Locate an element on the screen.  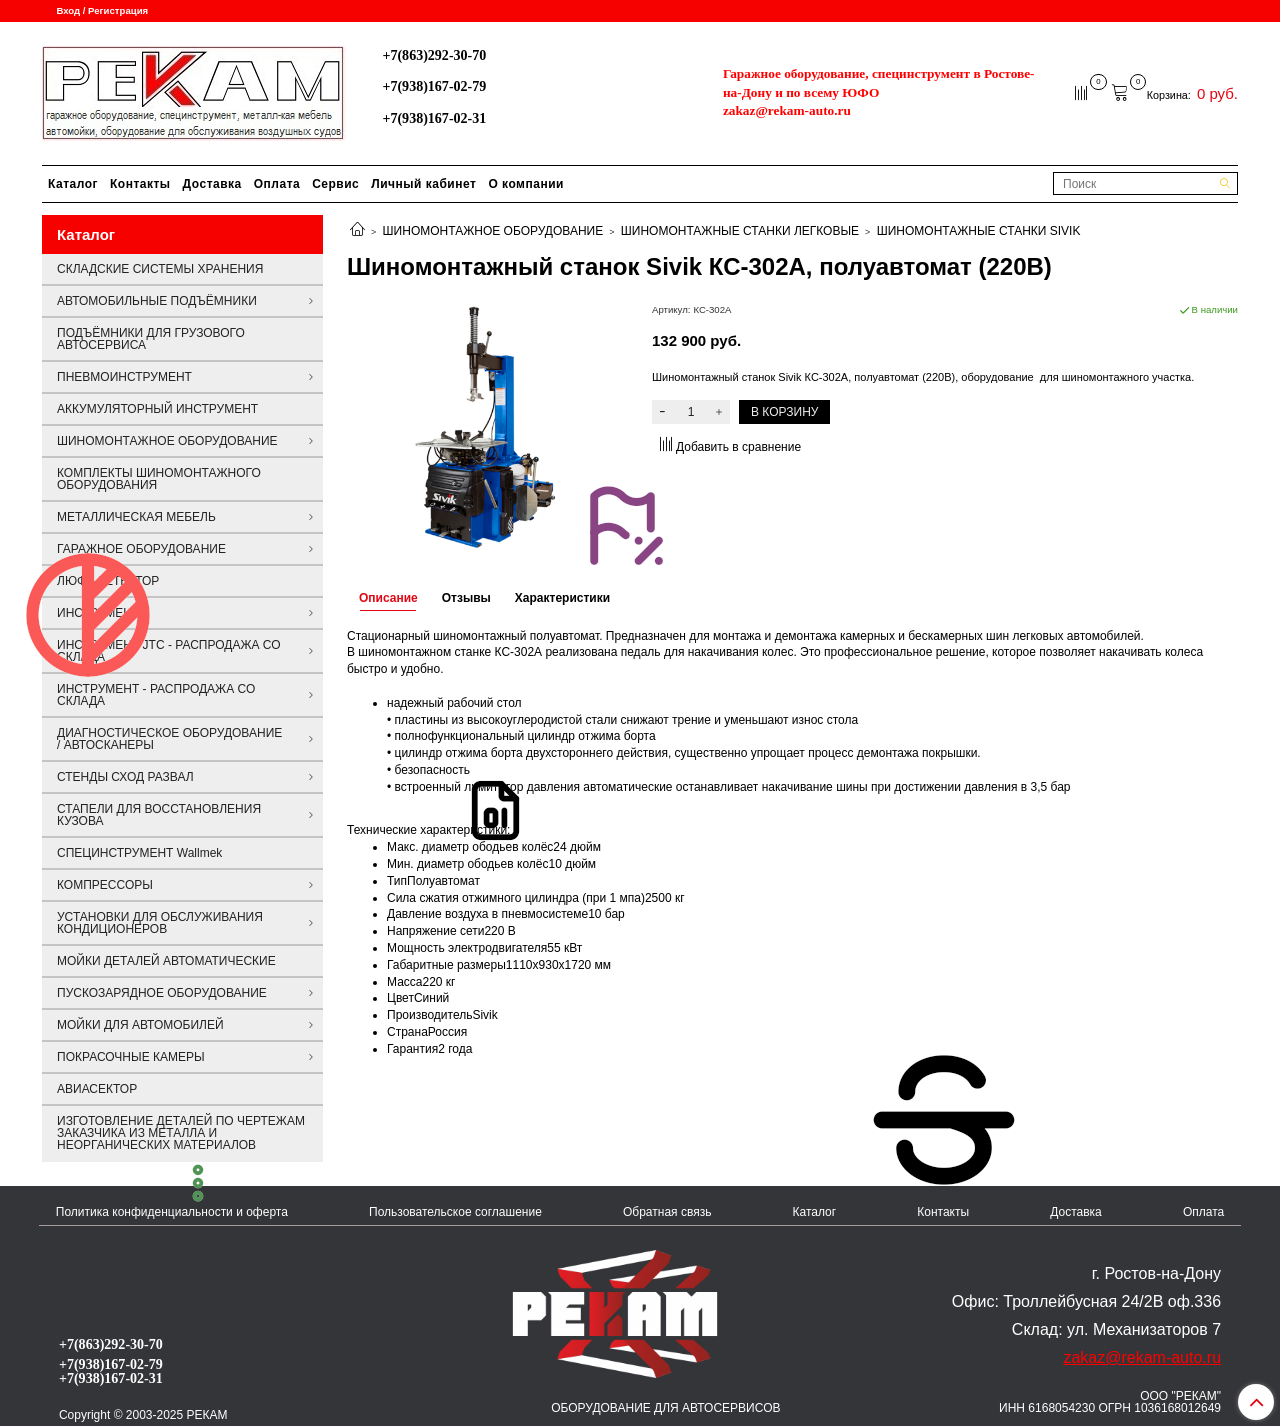
view flagged discounts or promotions is located at coordinates (622, 524).